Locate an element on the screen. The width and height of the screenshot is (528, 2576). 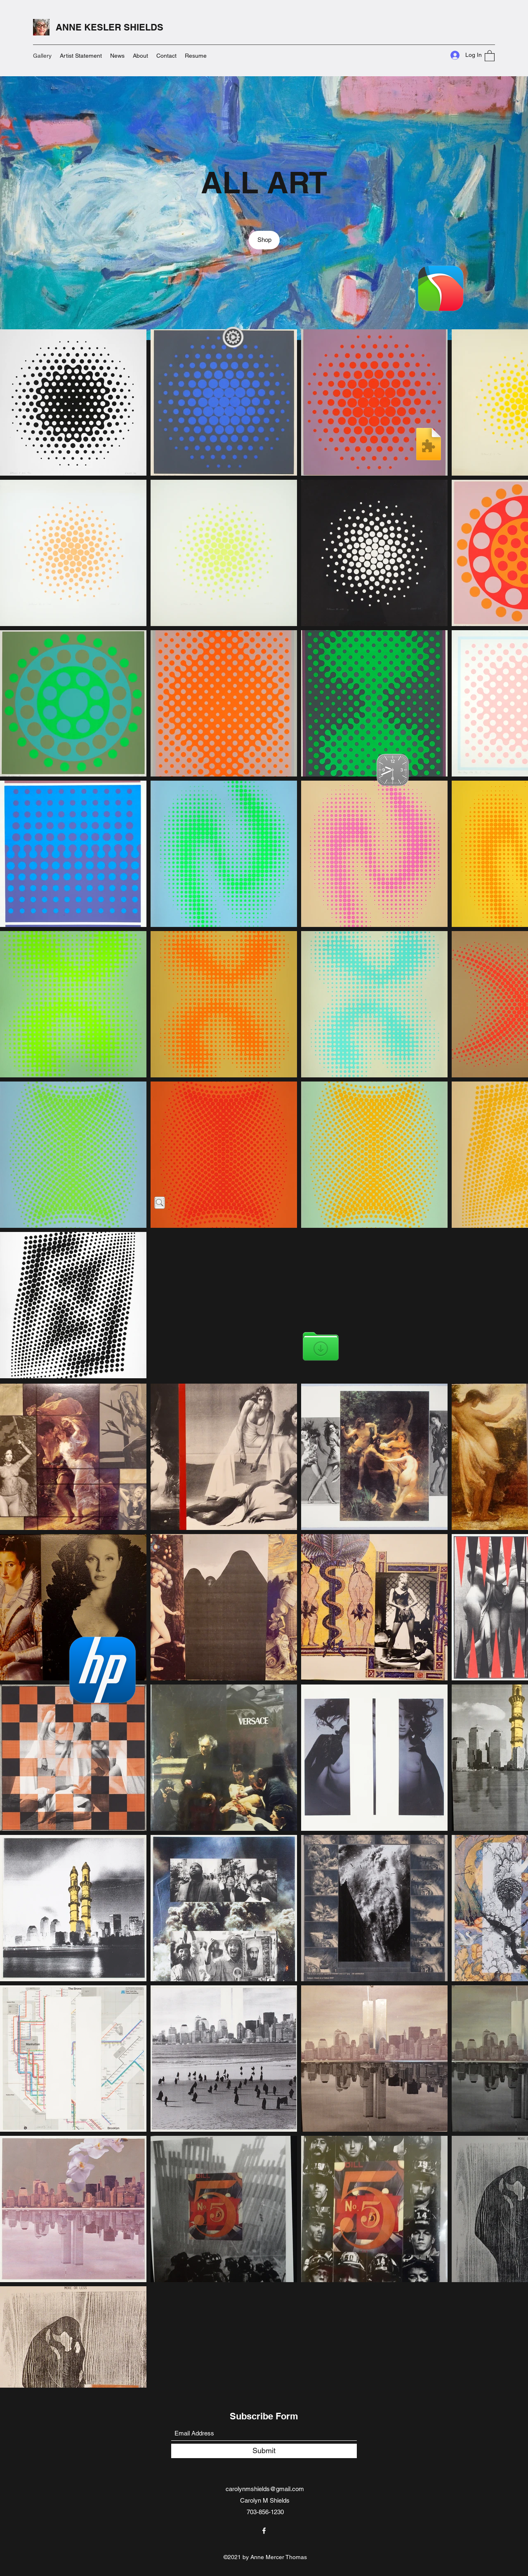
access system or application settings is located at coordinates (233, 337).